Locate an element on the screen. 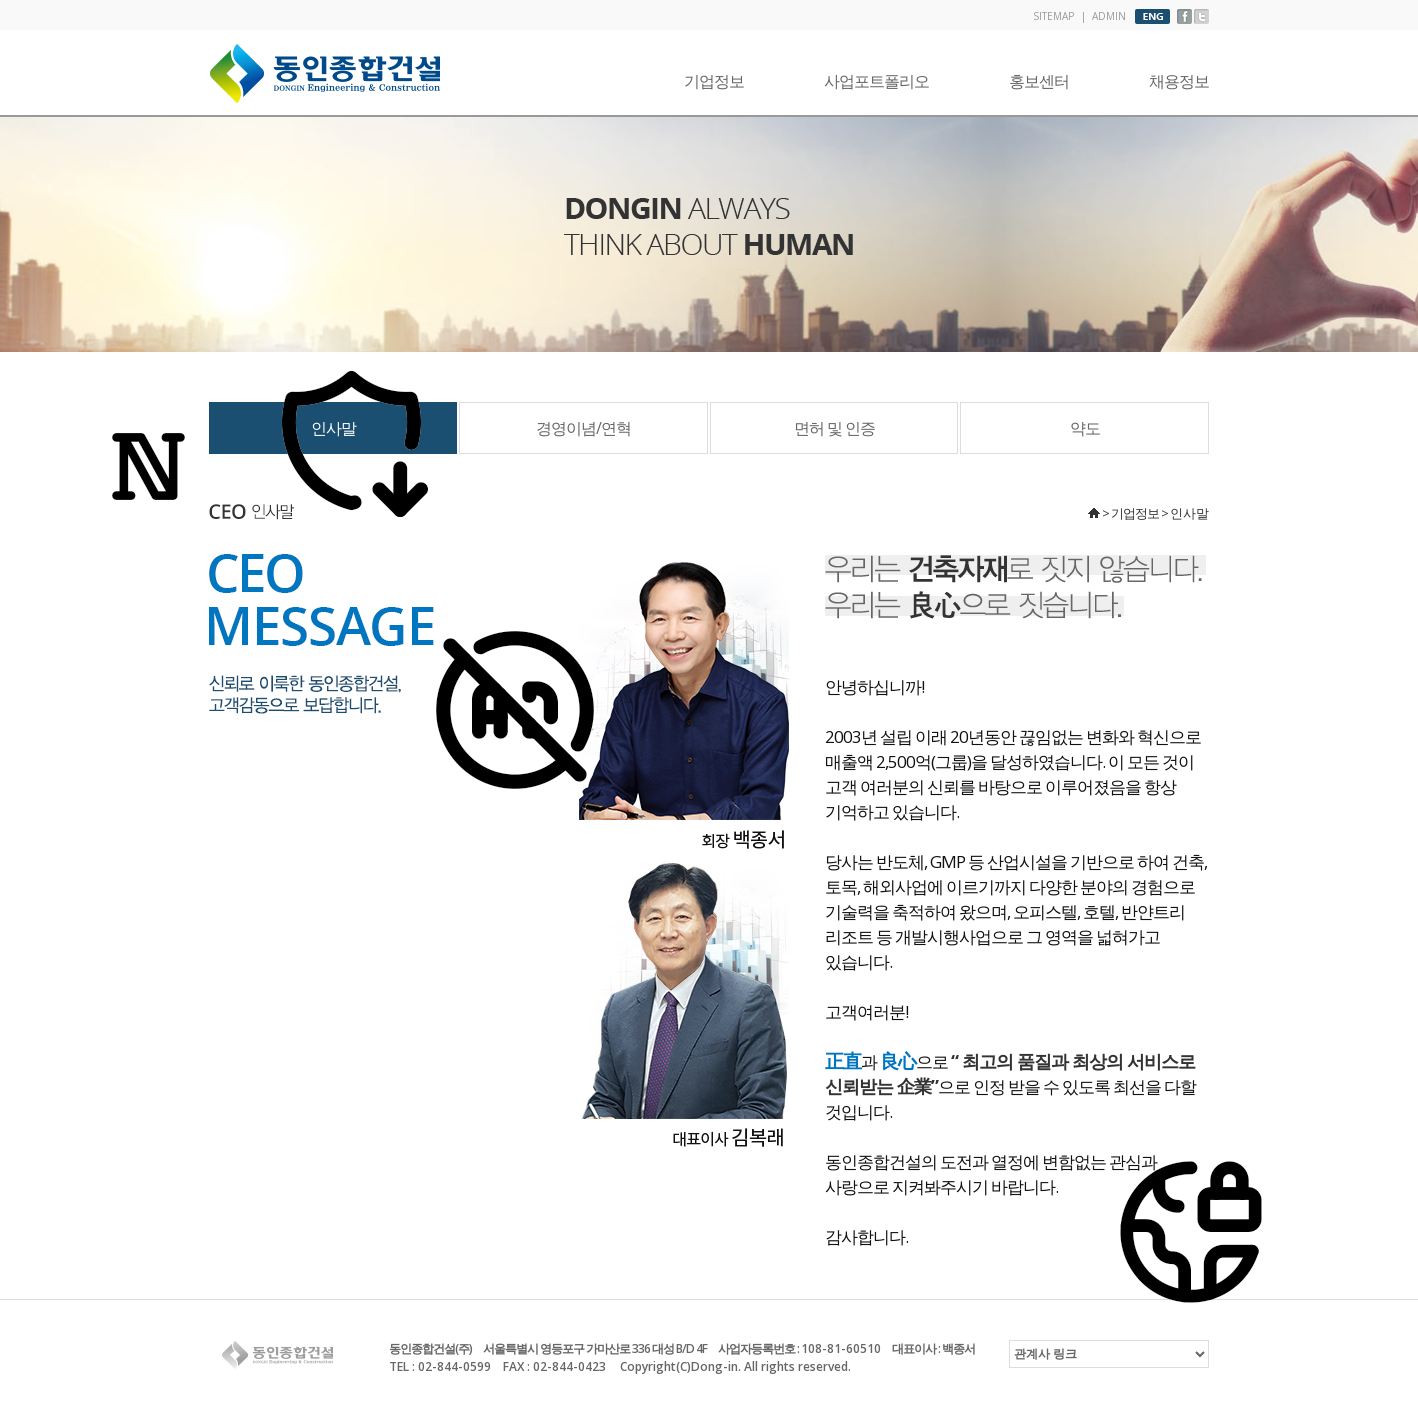  open the Notion app is located at coordinates (148, 466).